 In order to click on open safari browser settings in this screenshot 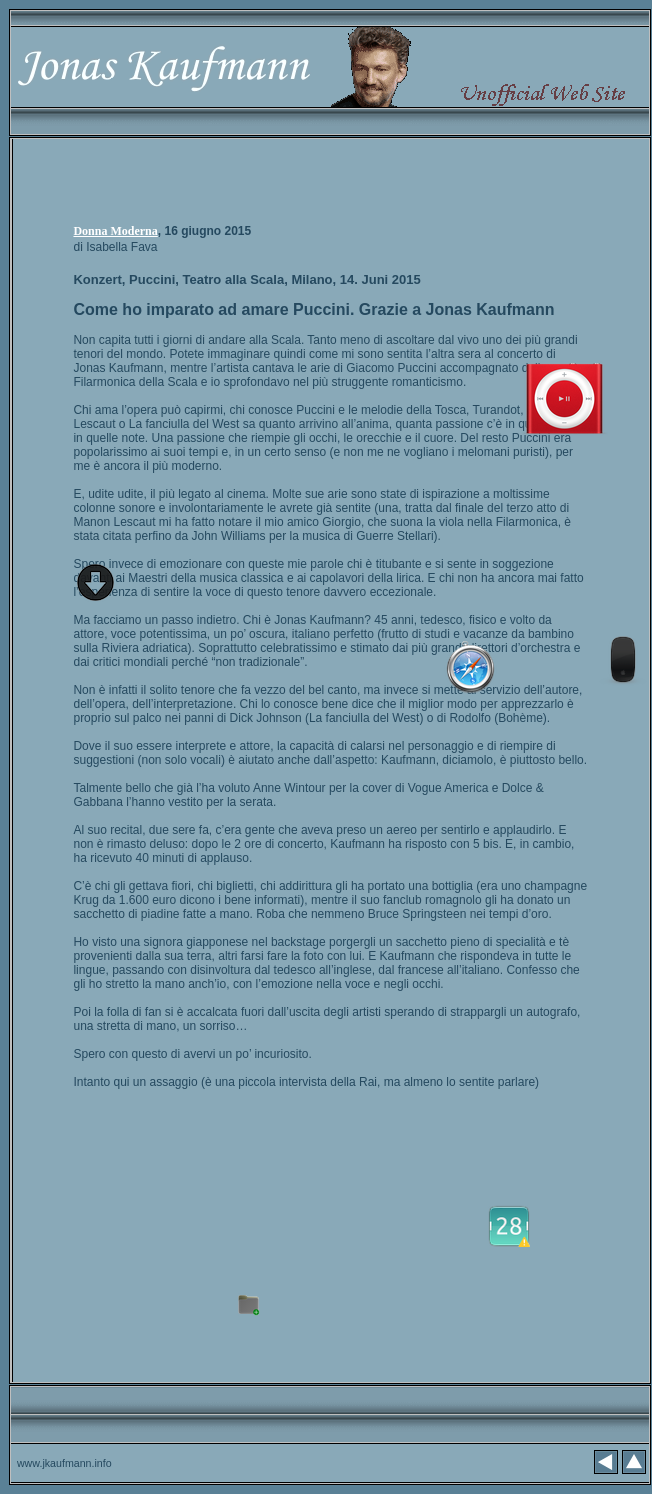, I will do `click(470, 667)`.